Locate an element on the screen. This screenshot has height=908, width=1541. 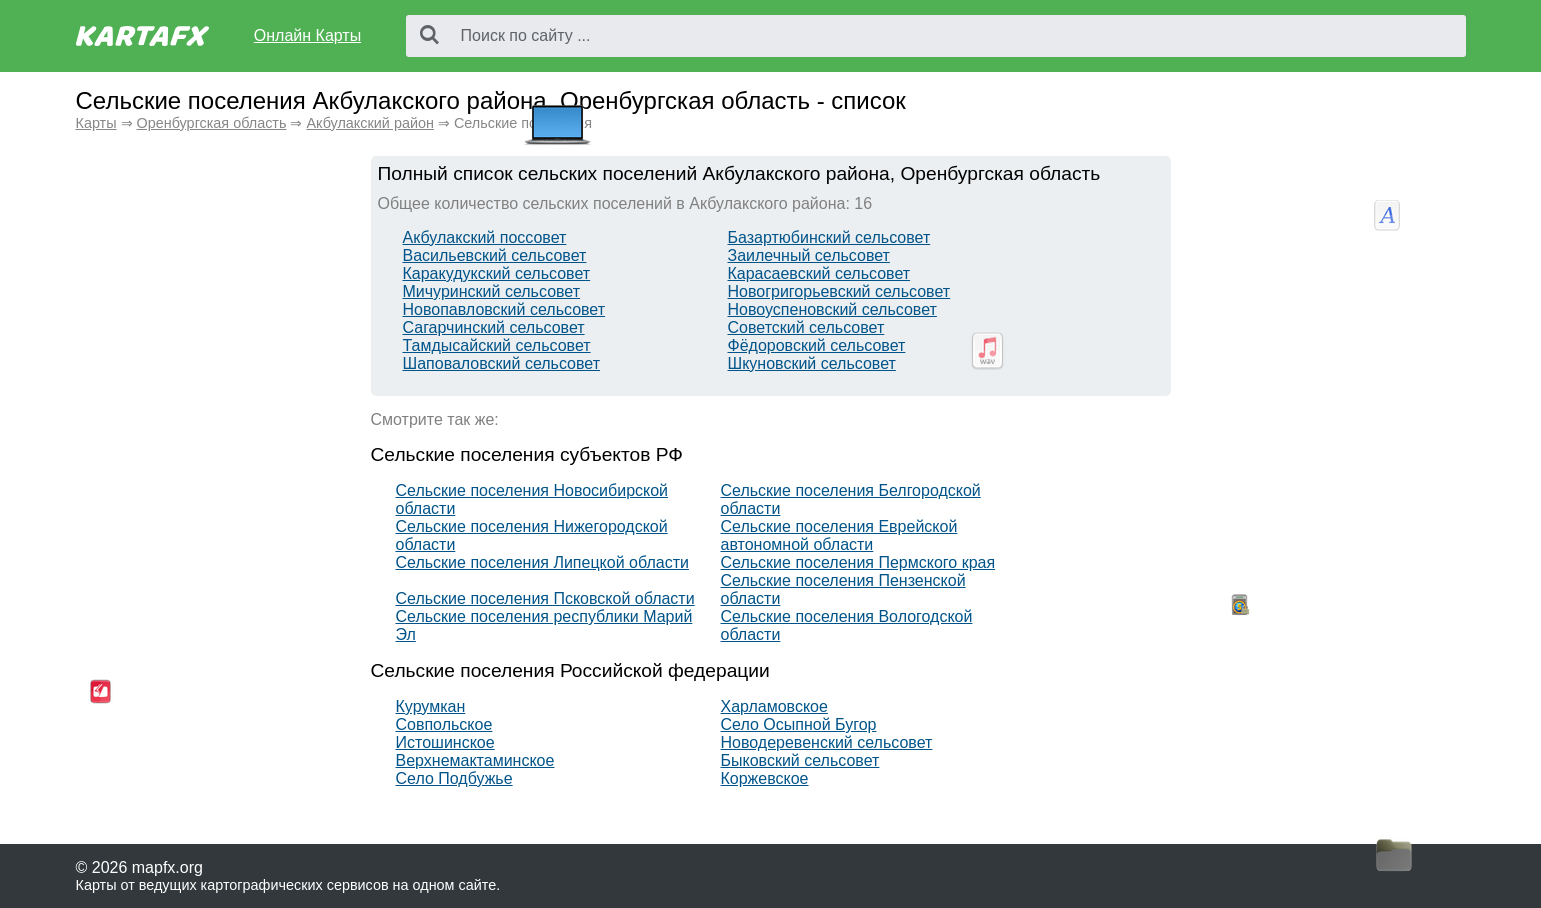
indicates an open folder is located at coordinates (1394, 855).